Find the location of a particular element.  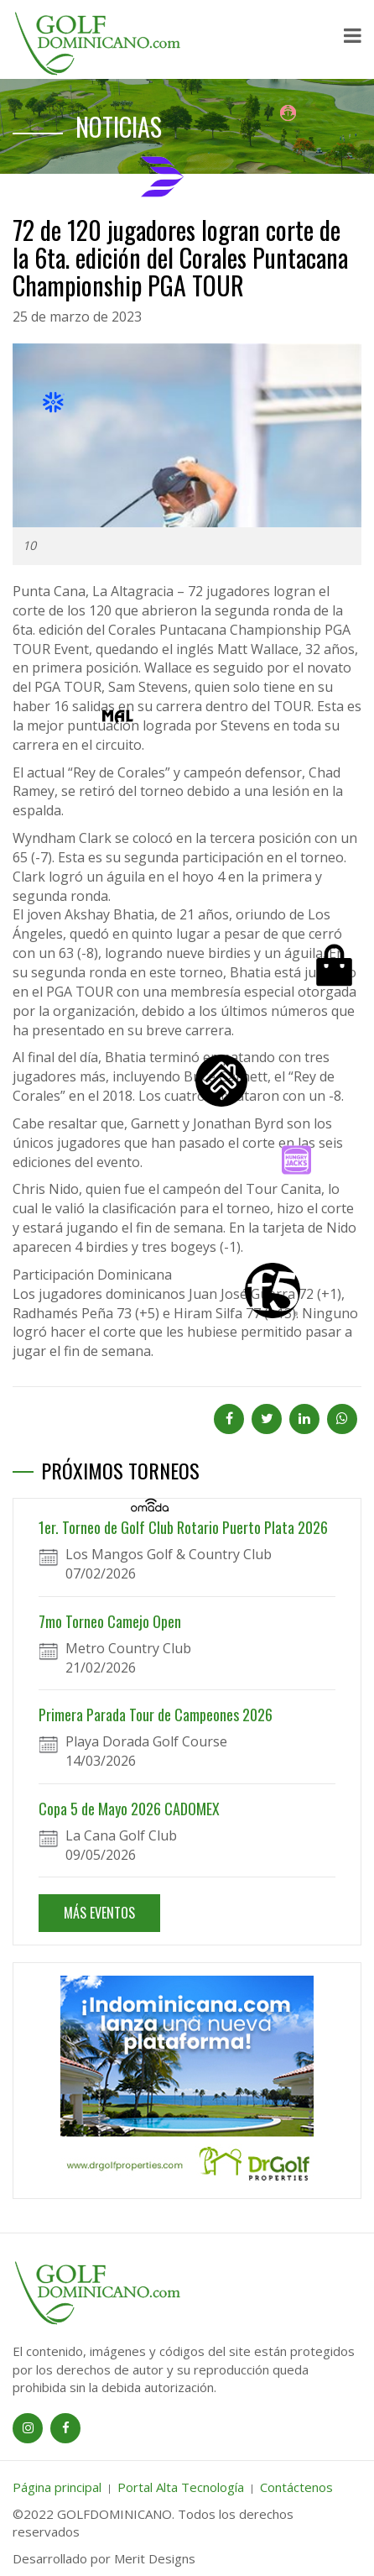

bombardier company logo is located at coordinates (162, 176).